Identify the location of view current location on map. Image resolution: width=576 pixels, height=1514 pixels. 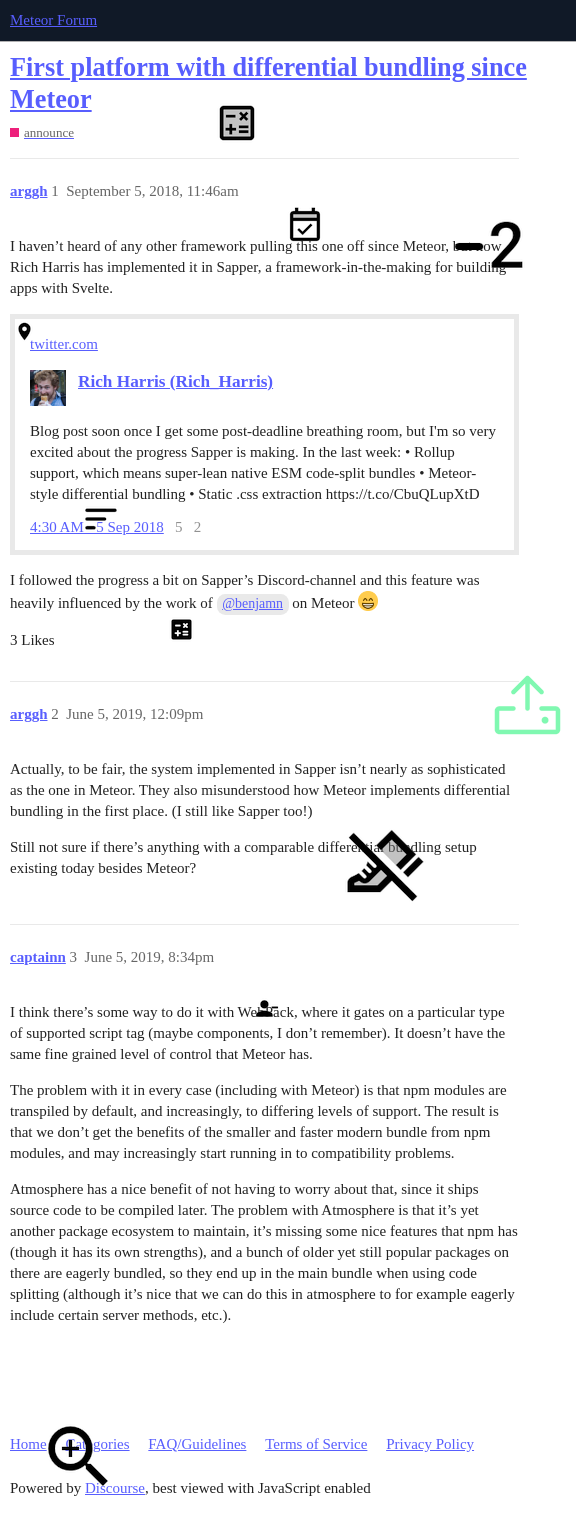
(24, 331).